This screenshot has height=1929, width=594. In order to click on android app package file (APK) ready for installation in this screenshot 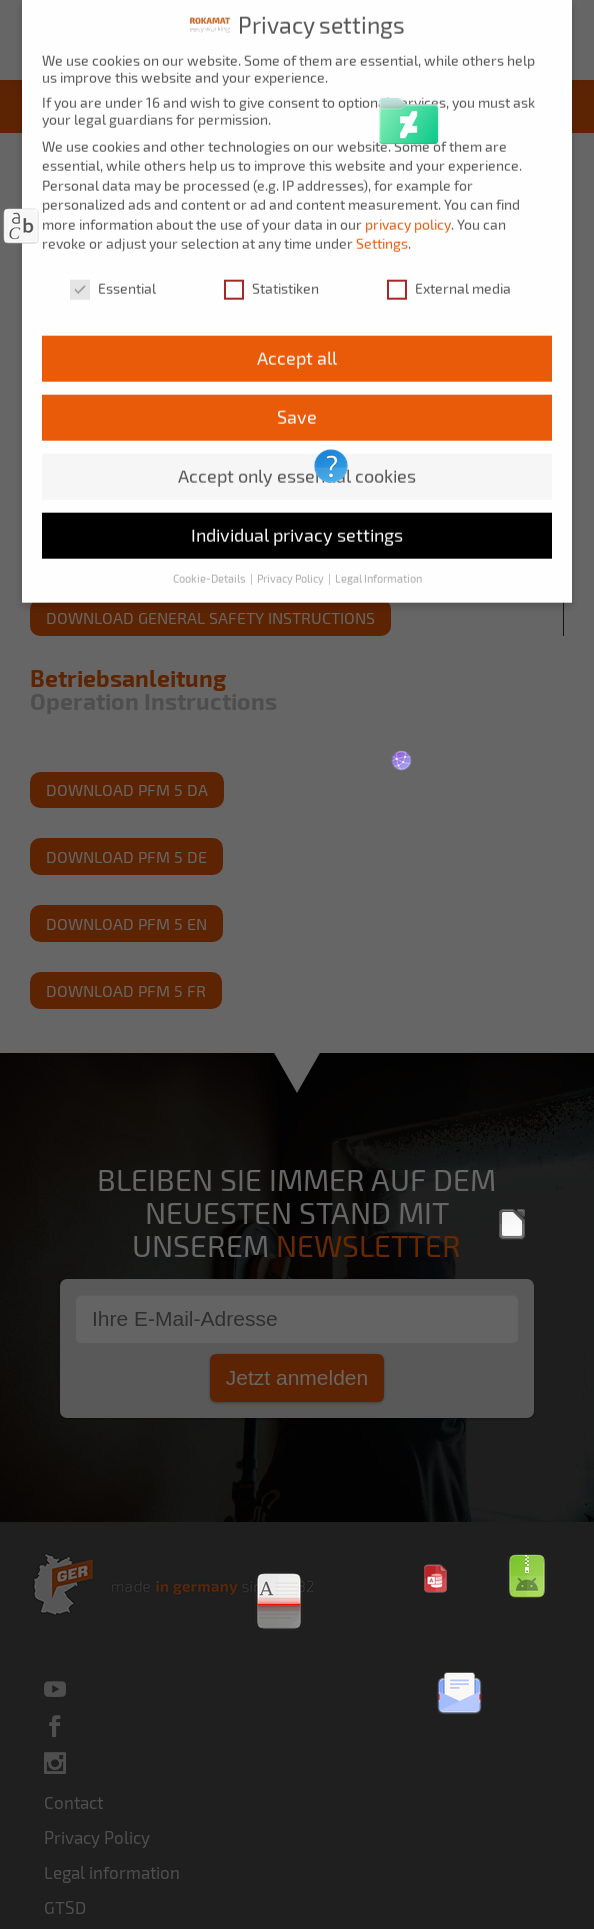, I will do `click(527, 1576)`.